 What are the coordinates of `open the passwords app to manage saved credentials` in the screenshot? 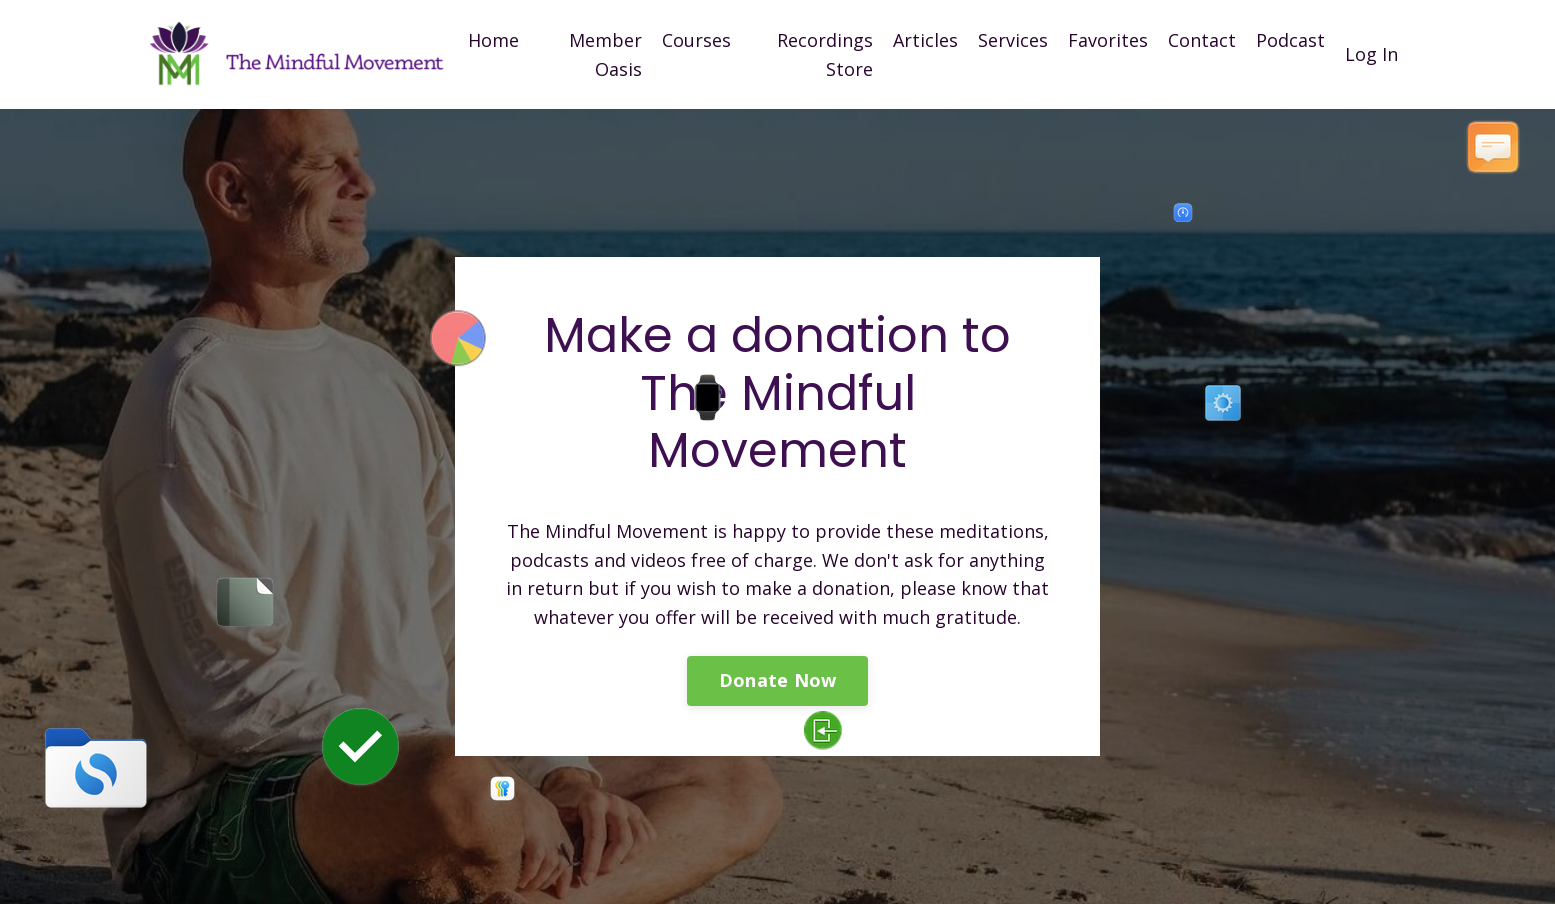 It's located at (502, 788).